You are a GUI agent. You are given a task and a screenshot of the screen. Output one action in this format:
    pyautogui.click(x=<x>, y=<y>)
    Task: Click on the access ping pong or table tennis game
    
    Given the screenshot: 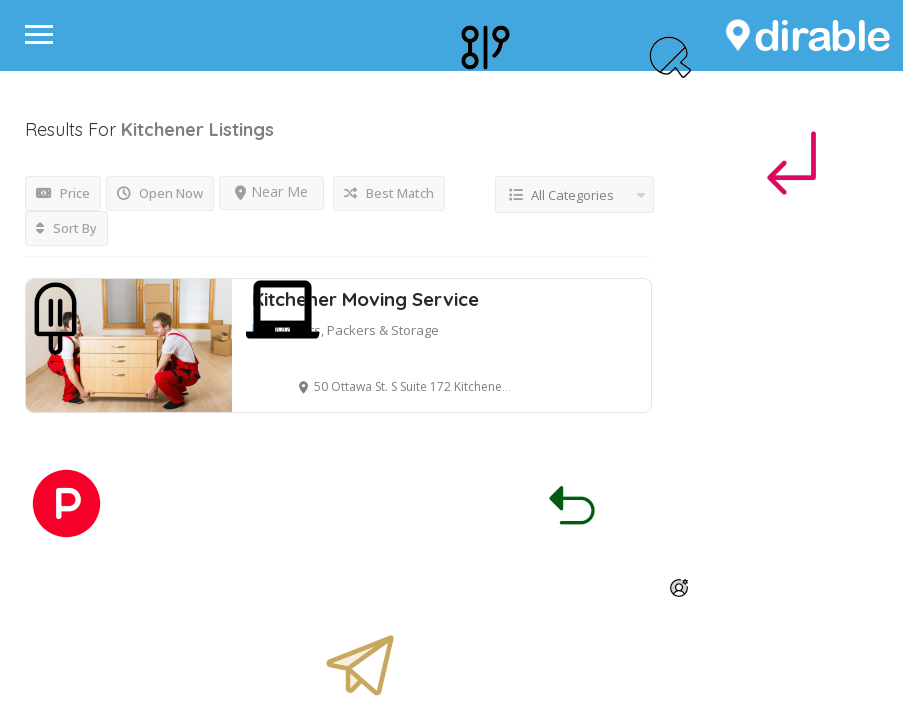 What is the action you would take?
    pyautogui.click(x=669, y=56)
    